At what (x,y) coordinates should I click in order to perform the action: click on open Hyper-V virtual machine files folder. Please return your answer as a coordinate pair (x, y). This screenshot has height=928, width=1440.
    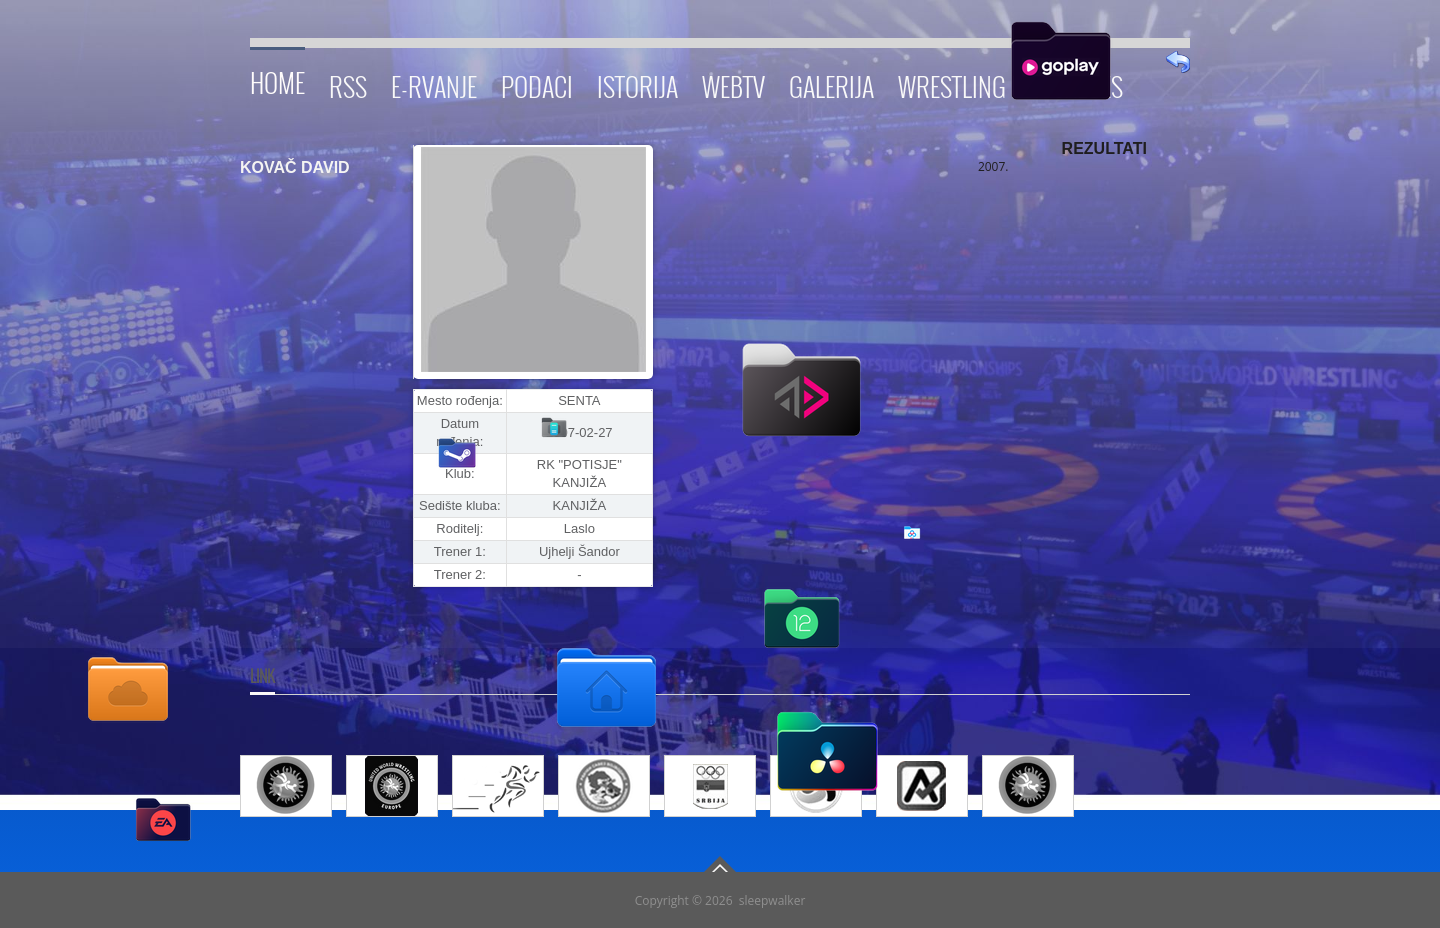
    Looking at the image, I should click on (554, 428).